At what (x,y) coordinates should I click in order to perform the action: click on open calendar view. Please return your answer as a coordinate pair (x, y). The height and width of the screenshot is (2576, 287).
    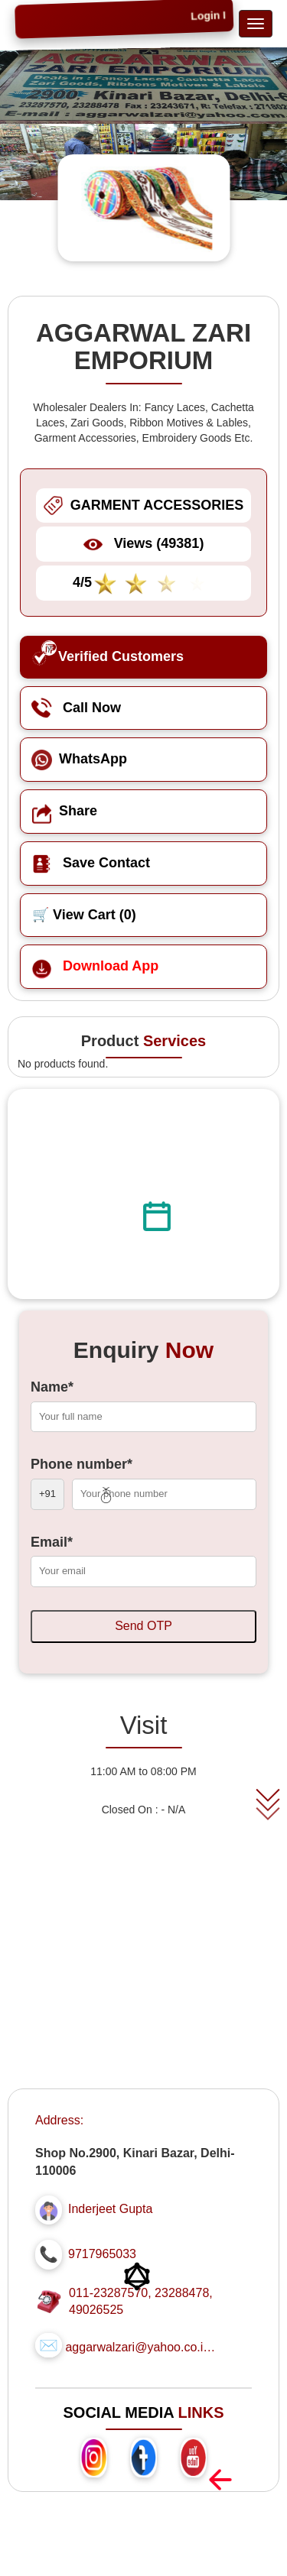
    Looking at the image, I should click on (157, 1217).